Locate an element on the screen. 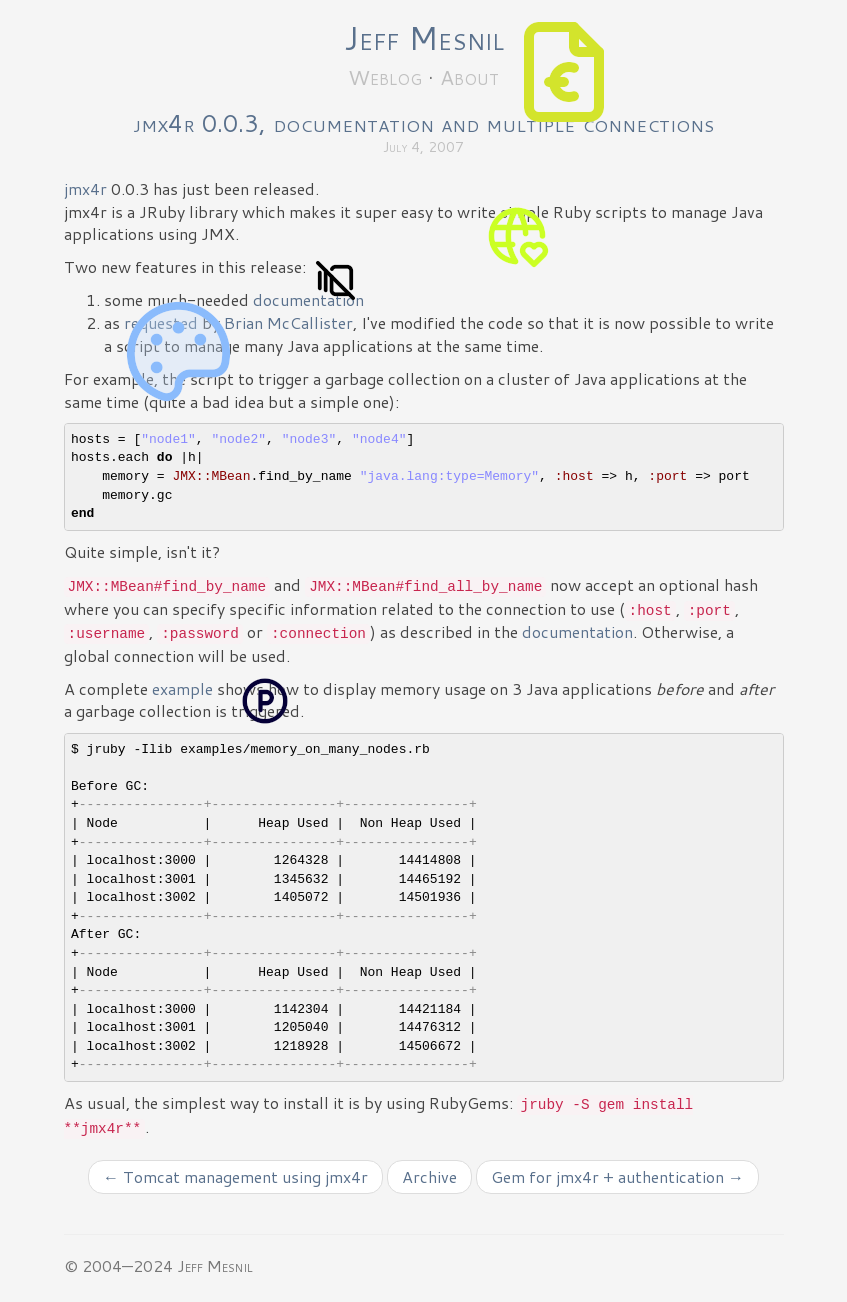  view euro currency document is located at coordinates (564, 72).